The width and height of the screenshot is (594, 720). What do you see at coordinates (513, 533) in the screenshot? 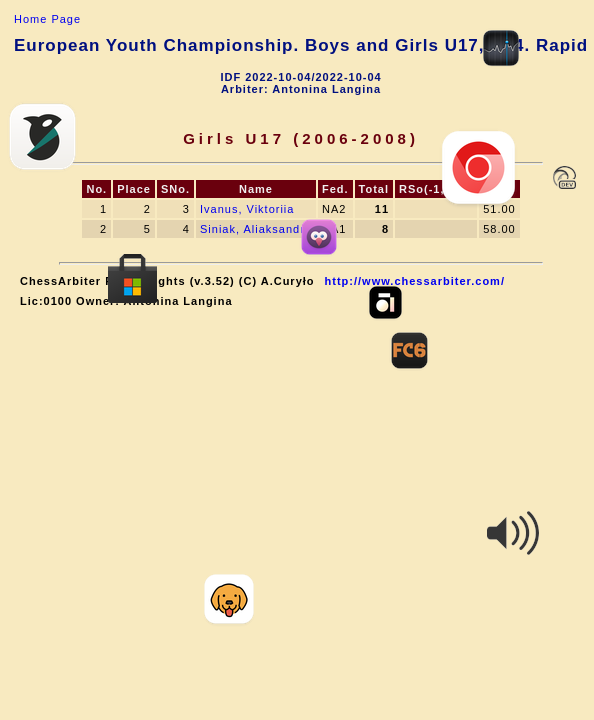
I see `adjust speaker or audio output settings` at bounding box center [513, 533].